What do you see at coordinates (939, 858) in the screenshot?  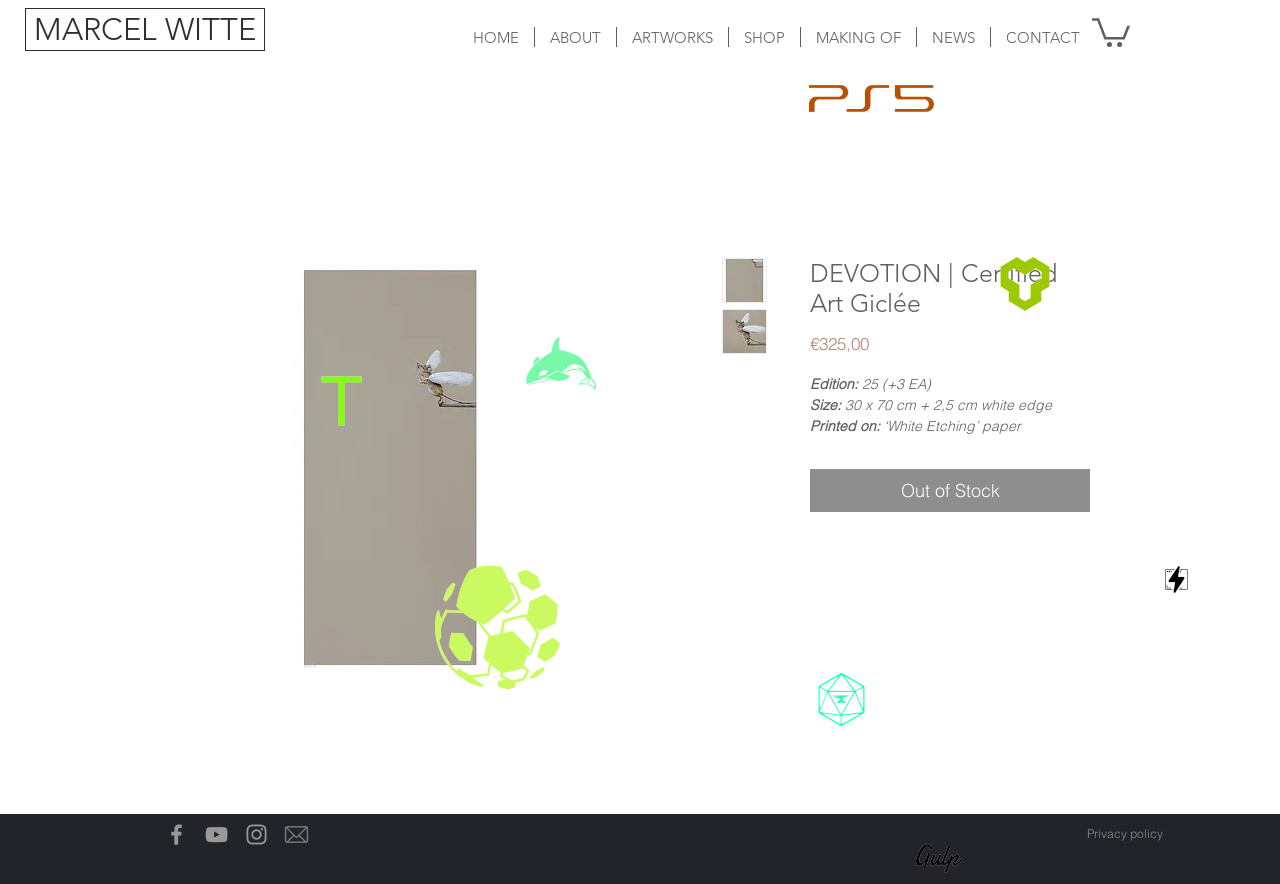 I see `gulp.js task runner logo` at bounding box center [939, 858].